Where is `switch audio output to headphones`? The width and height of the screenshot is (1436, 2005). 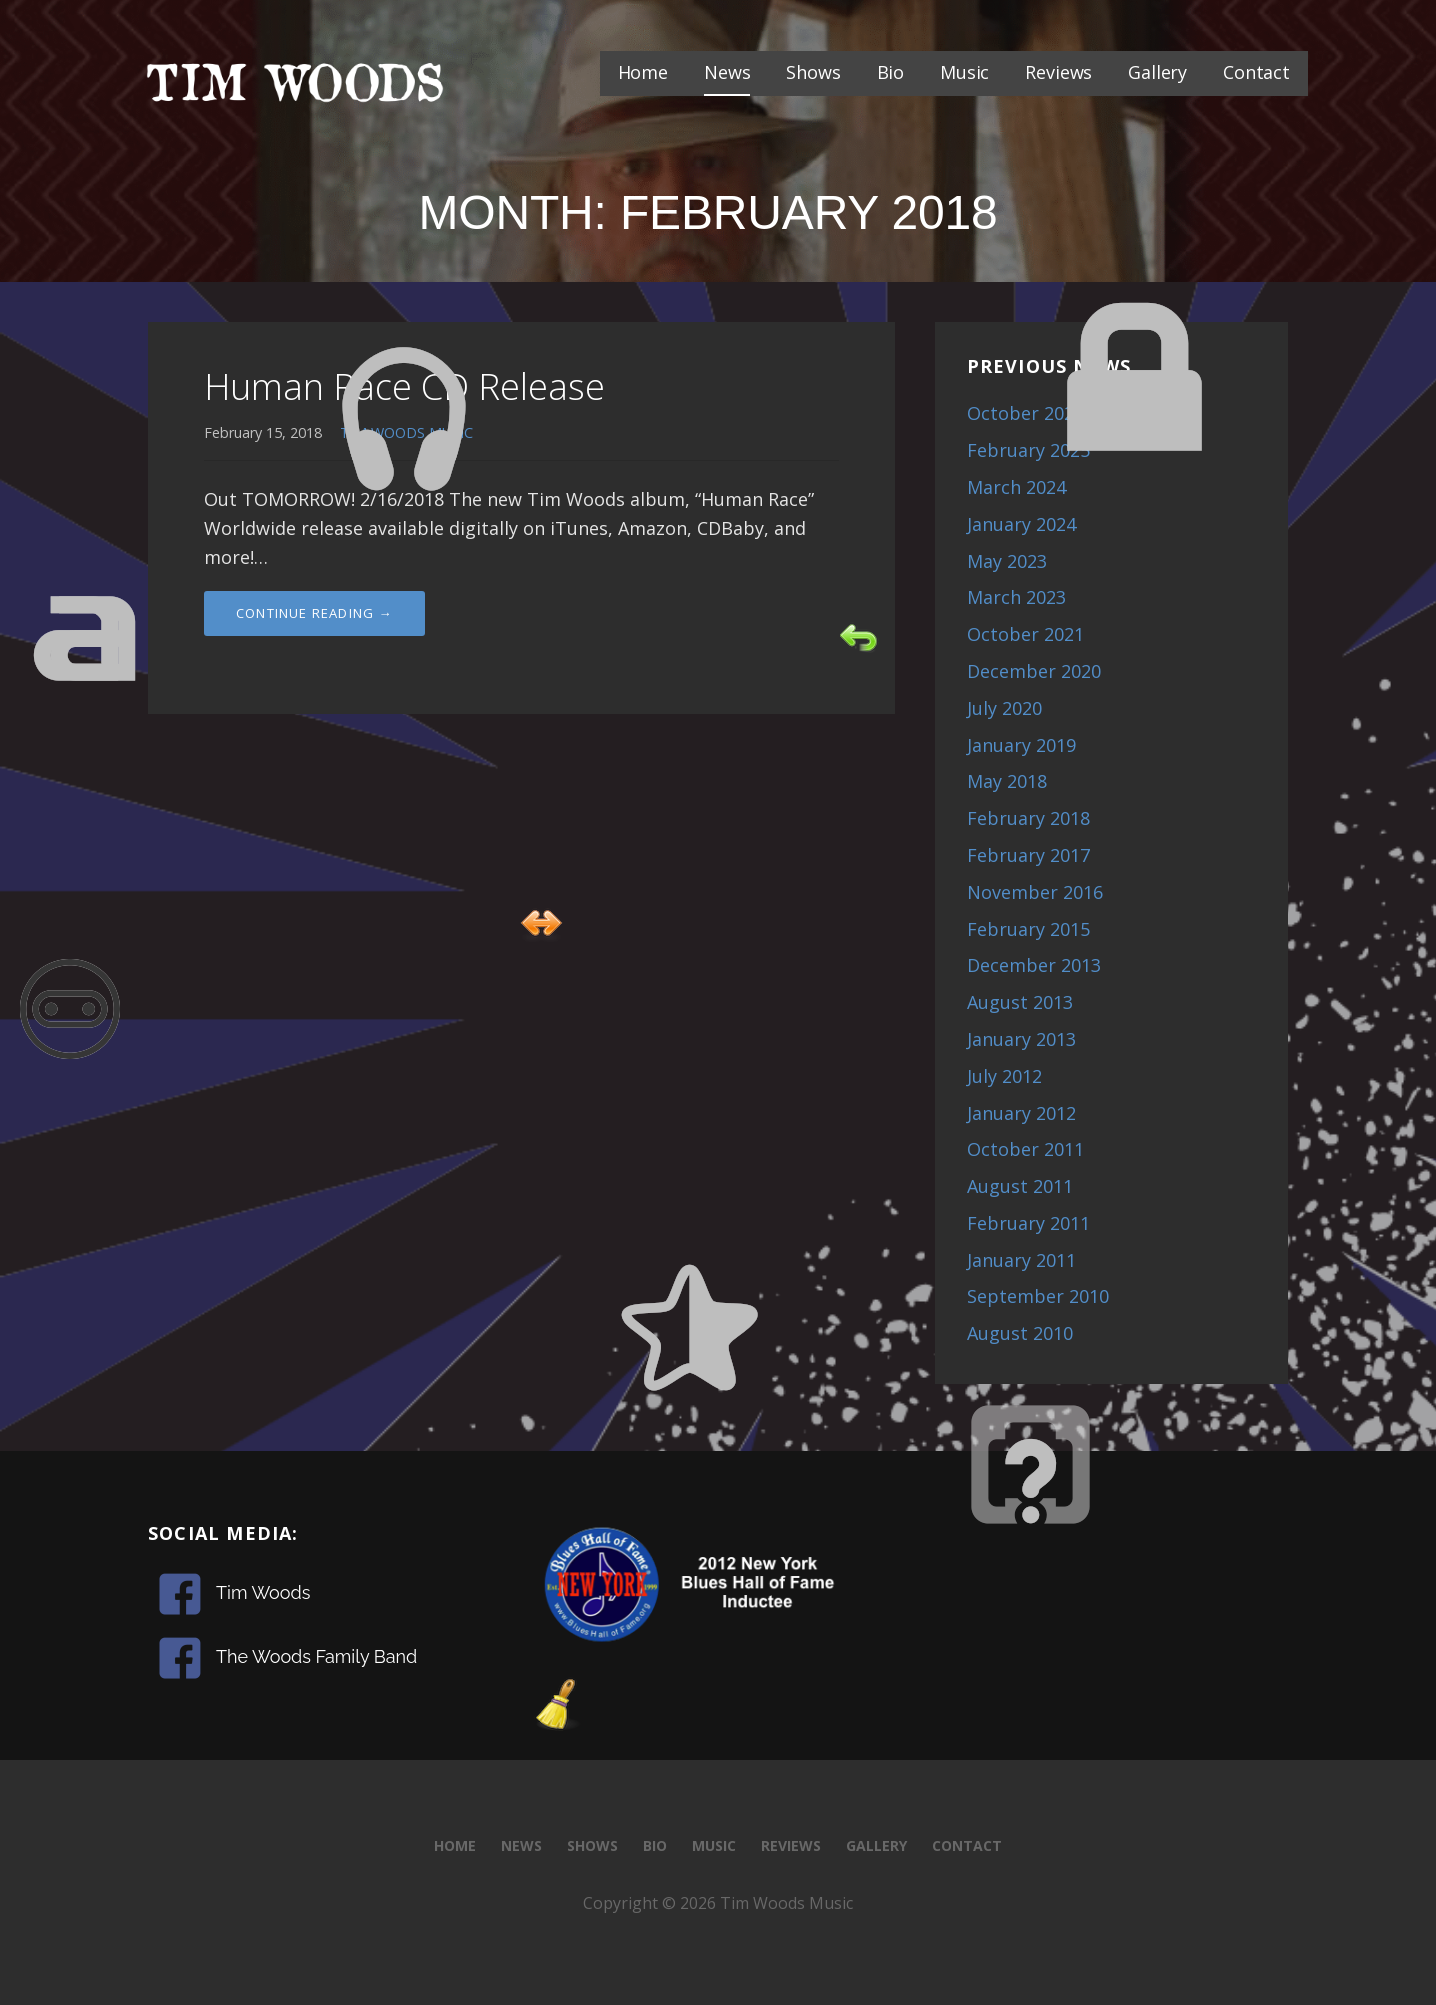 switch audio output to headphones is located at coordinates (404, 419).